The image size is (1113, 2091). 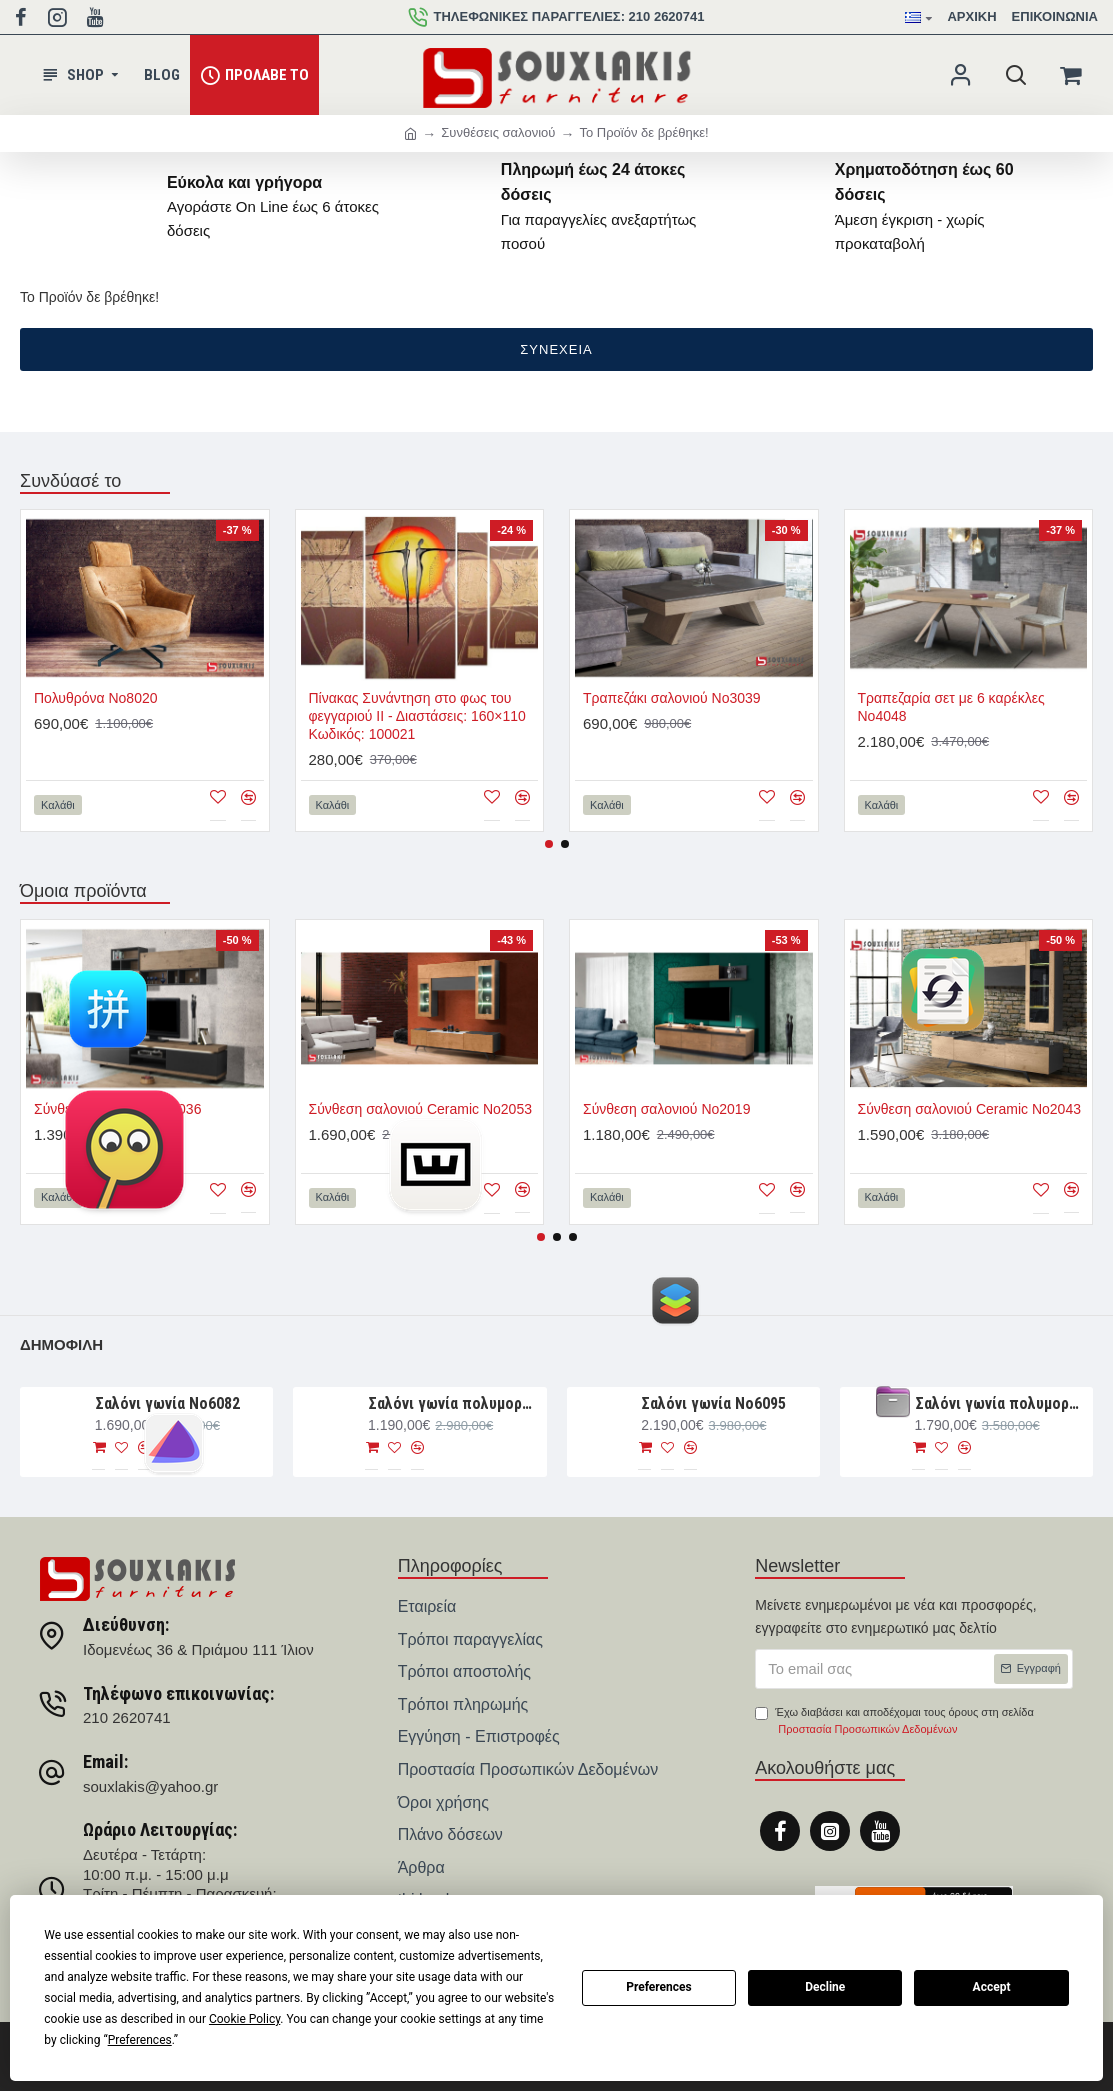 What do you see at coordinates (435, 1164) in the screenshot?
I see `open wootility keyboard configuration app` at bounding box center [435, 1164].